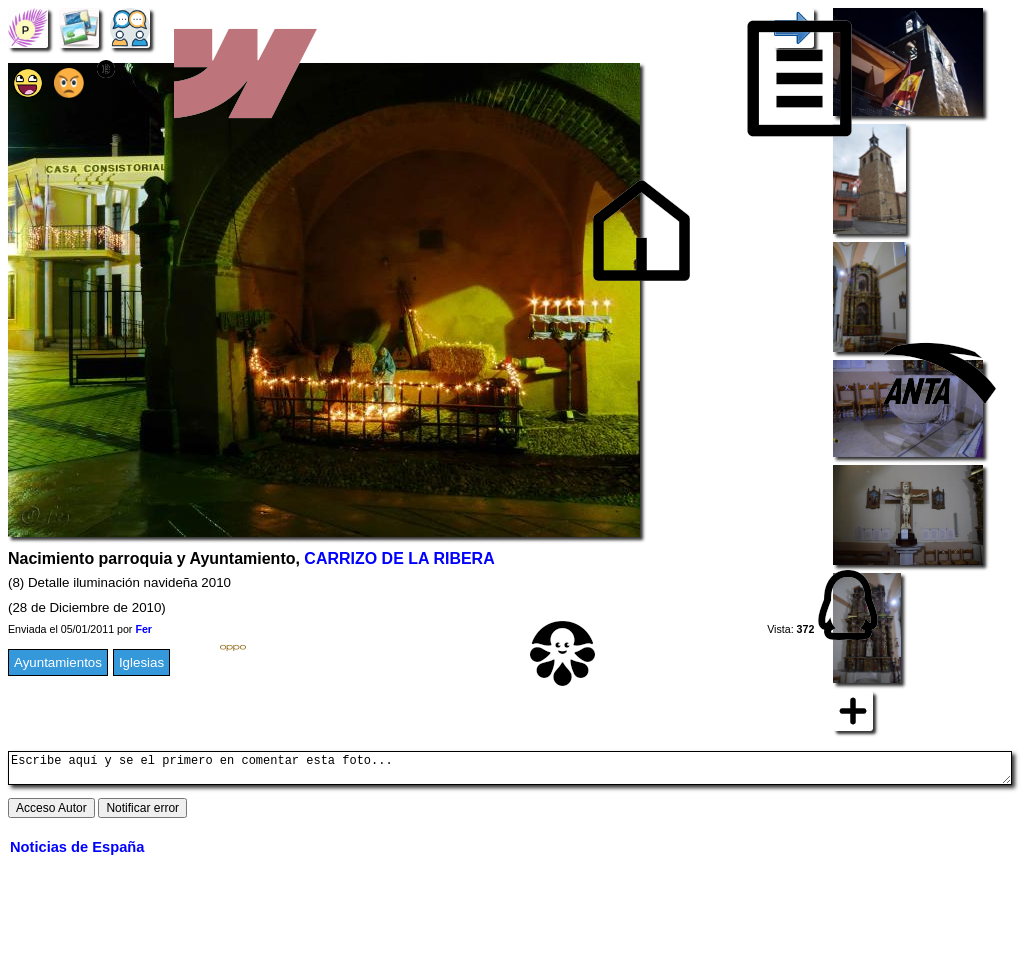 Image resolution: width=1024 pixels, height=976 pixels. What do you see at coordinates (641, 232) in the screenshot?
I see `navigate to home screen` at bounding box center [641, 232].